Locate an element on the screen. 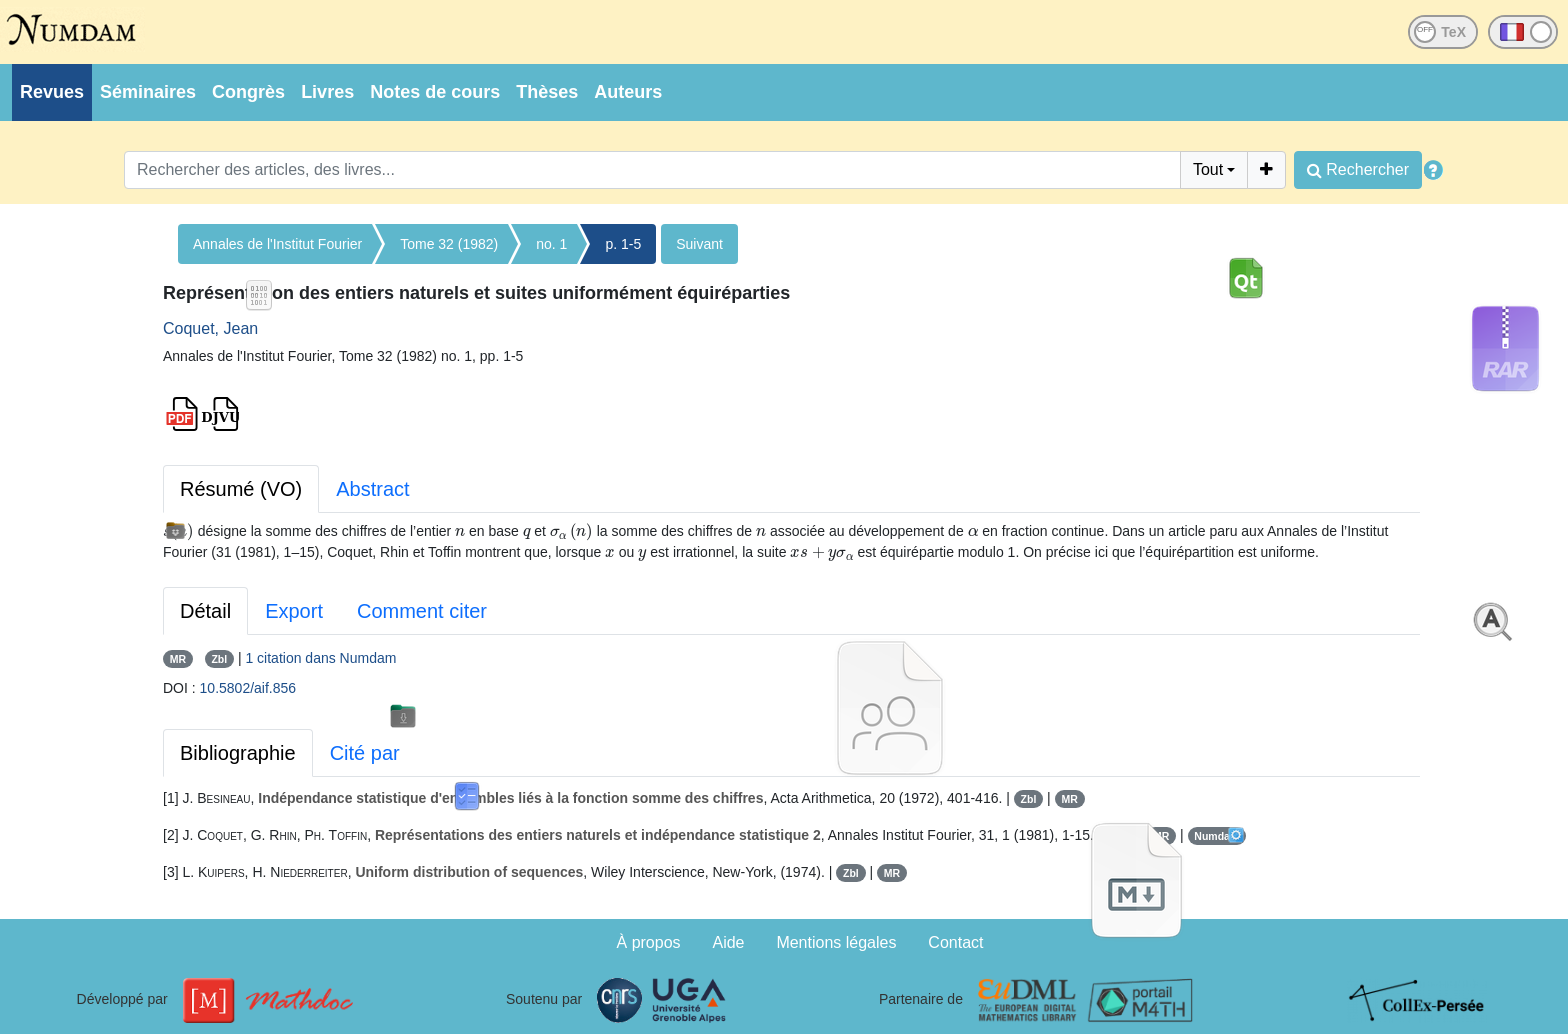  a markdown text file is located at coordinates (1136, 880).